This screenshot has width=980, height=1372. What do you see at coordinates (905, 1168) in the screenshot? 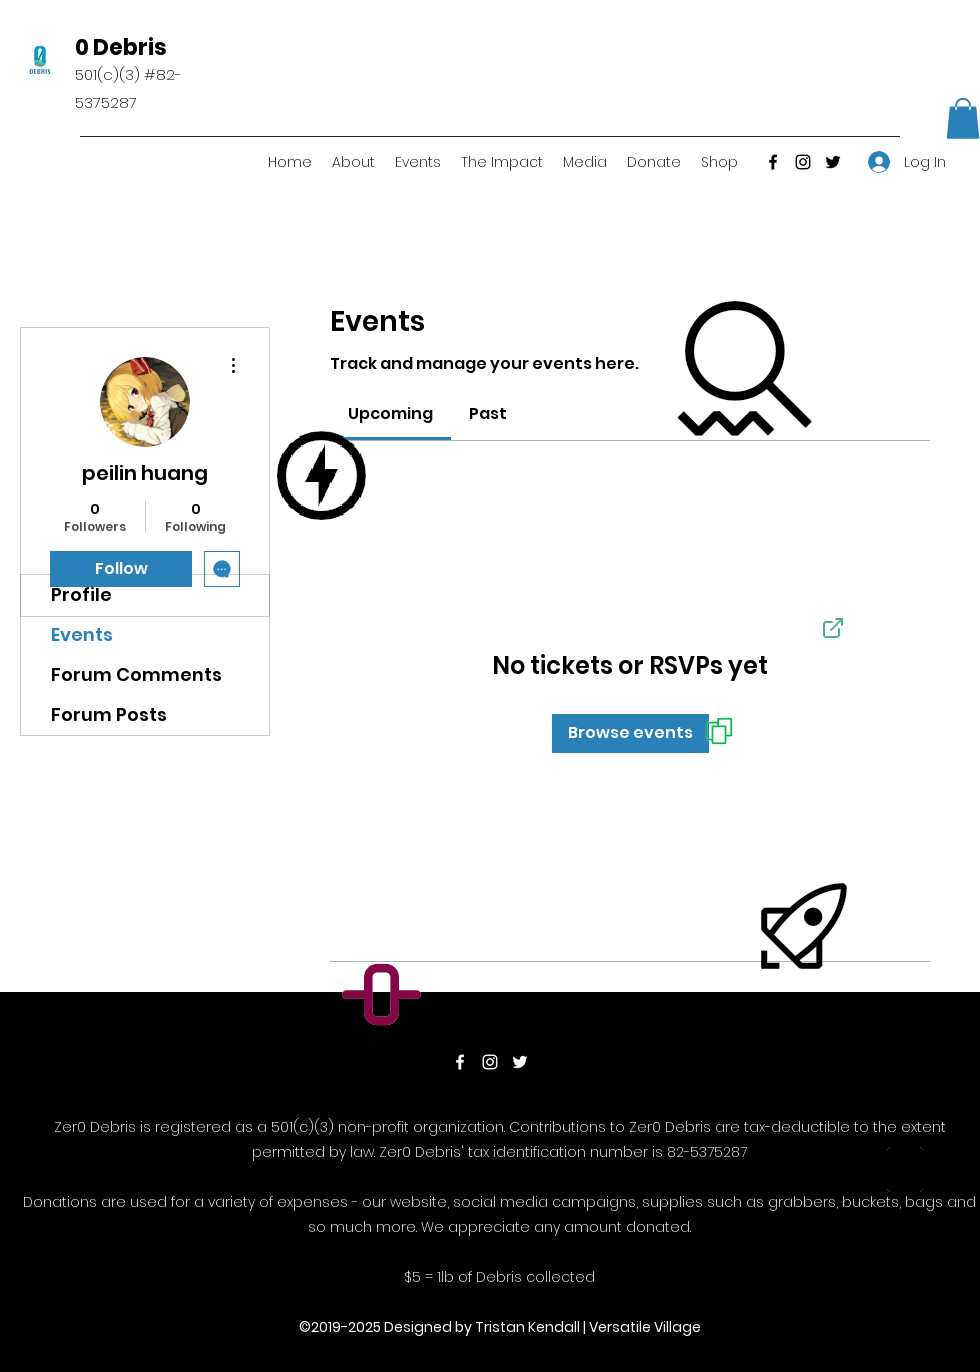
I see `view output console or log` at bounding box center [905, 1168].